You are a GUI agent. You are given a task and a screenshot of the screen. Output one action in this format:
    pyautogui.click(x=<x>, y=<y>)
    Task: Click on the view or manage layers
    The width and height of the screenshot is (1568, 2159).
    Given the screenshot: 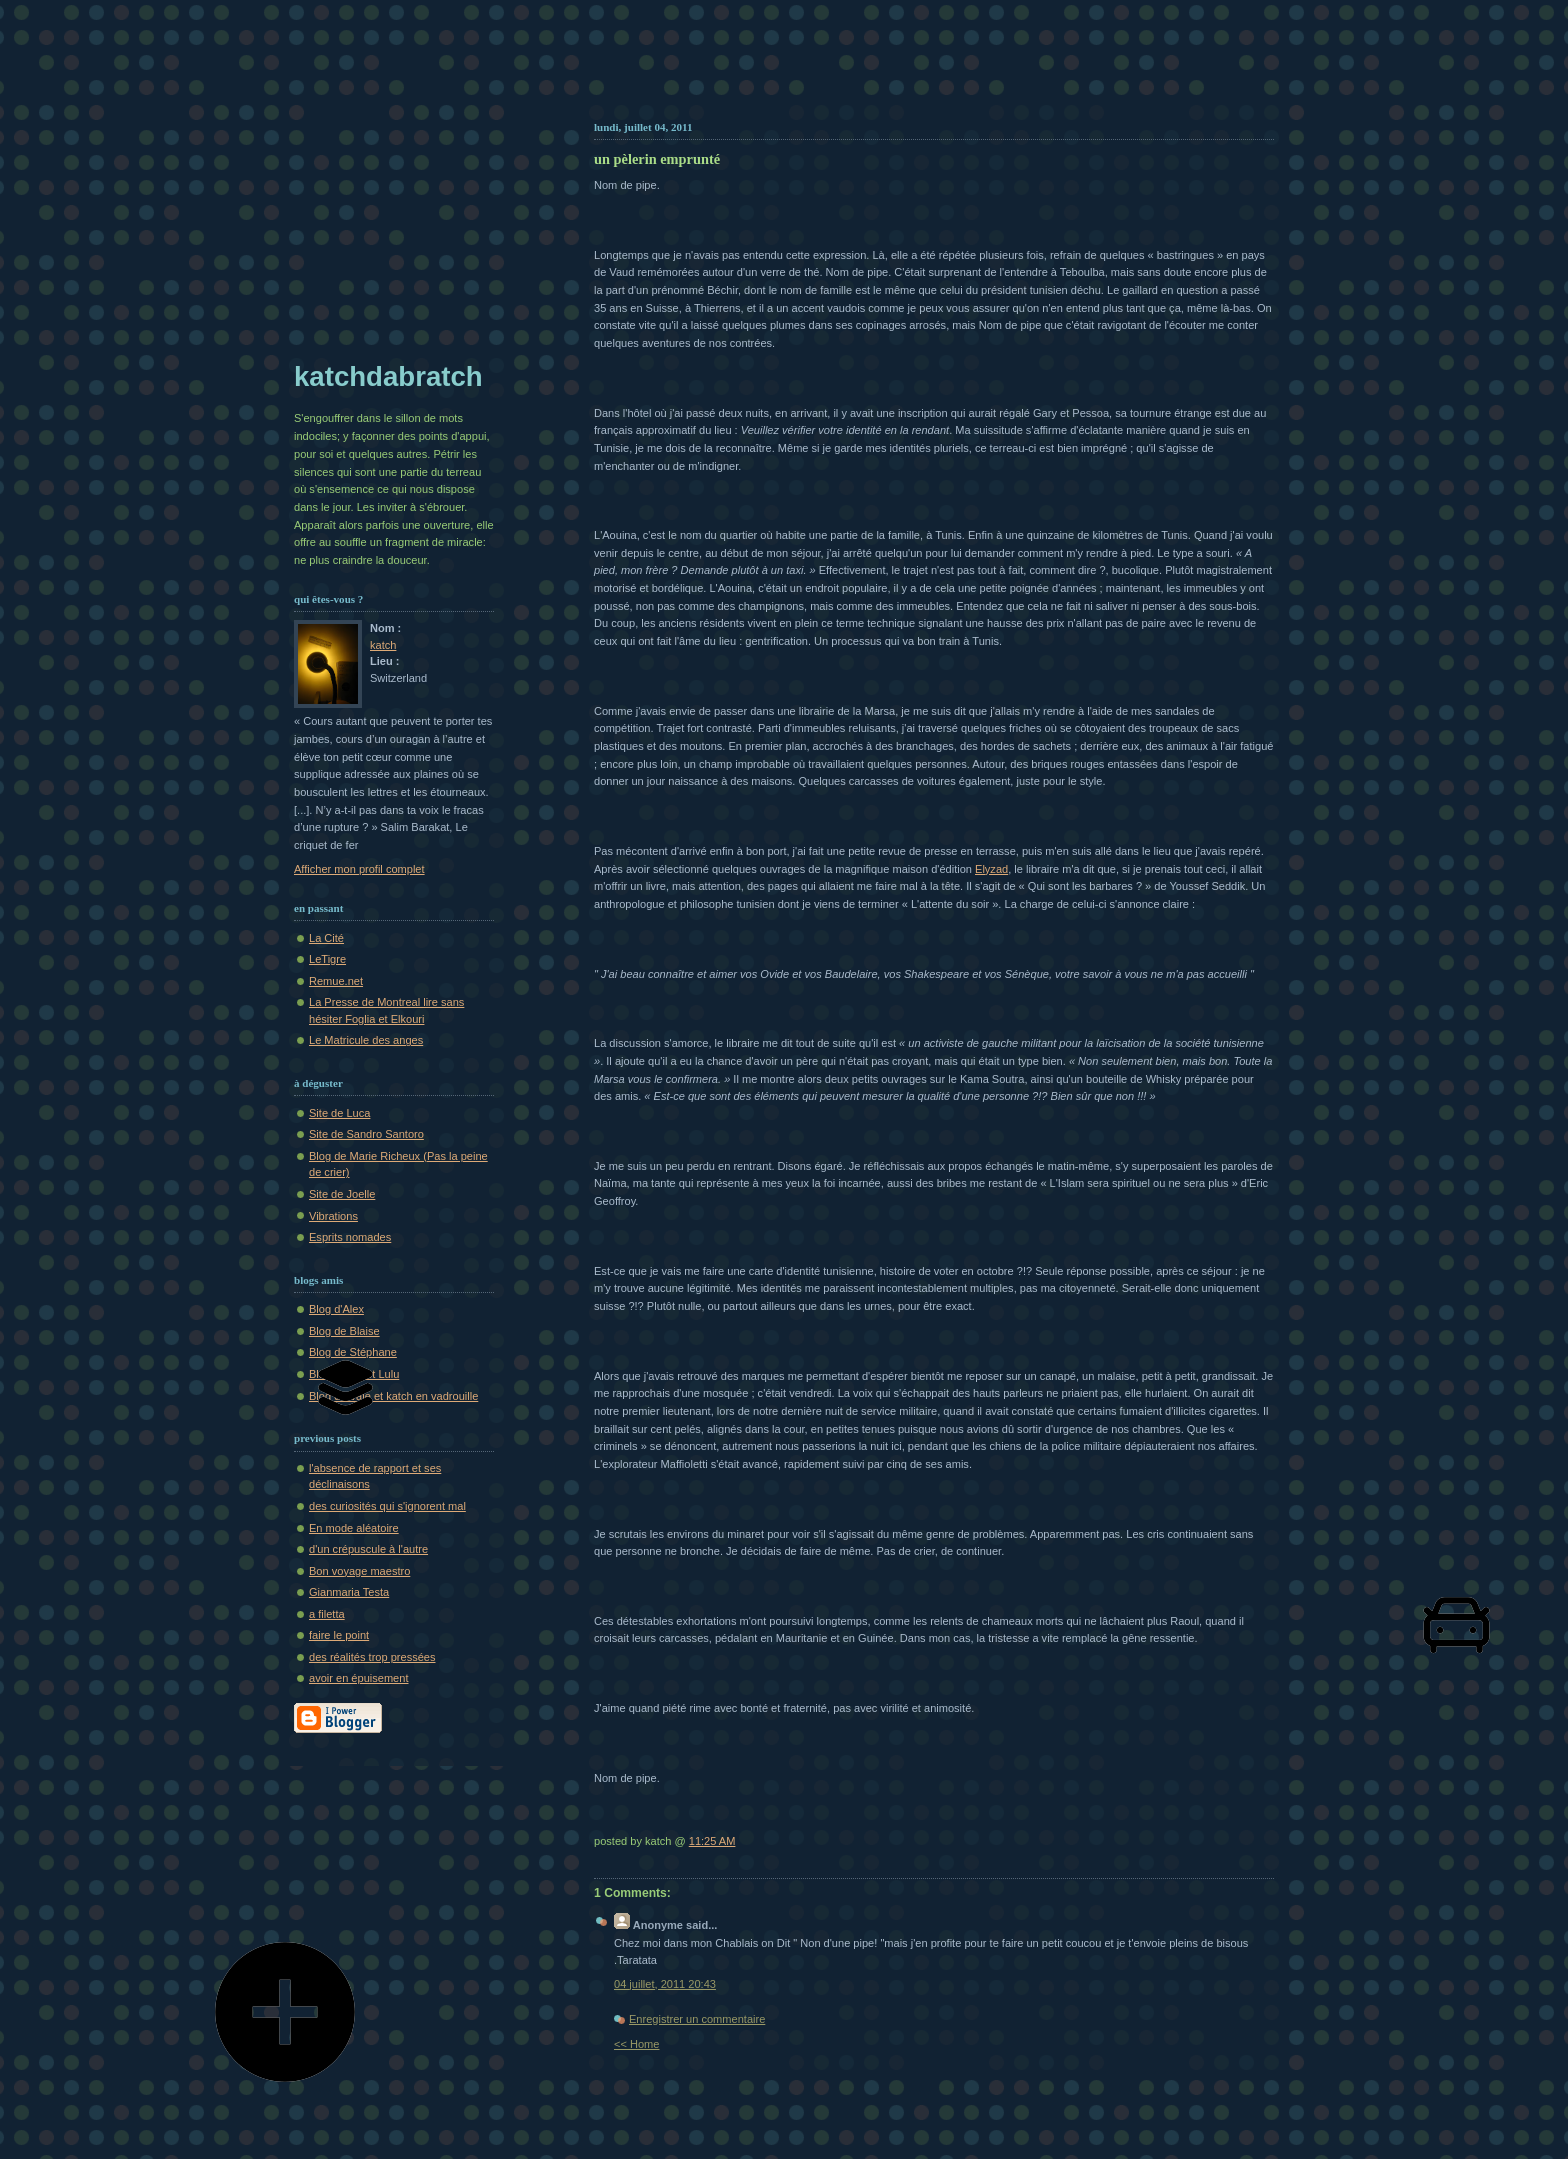 What is the action you would take?
    pyautogui.click(x=345, y=1387)
    